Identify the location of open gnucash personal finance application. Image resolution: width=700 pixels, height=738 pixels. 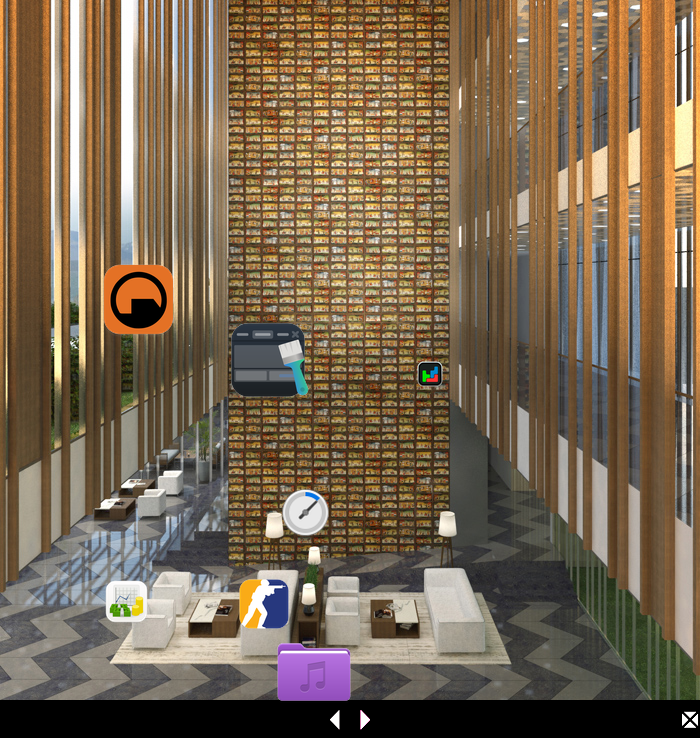
(126, 601).